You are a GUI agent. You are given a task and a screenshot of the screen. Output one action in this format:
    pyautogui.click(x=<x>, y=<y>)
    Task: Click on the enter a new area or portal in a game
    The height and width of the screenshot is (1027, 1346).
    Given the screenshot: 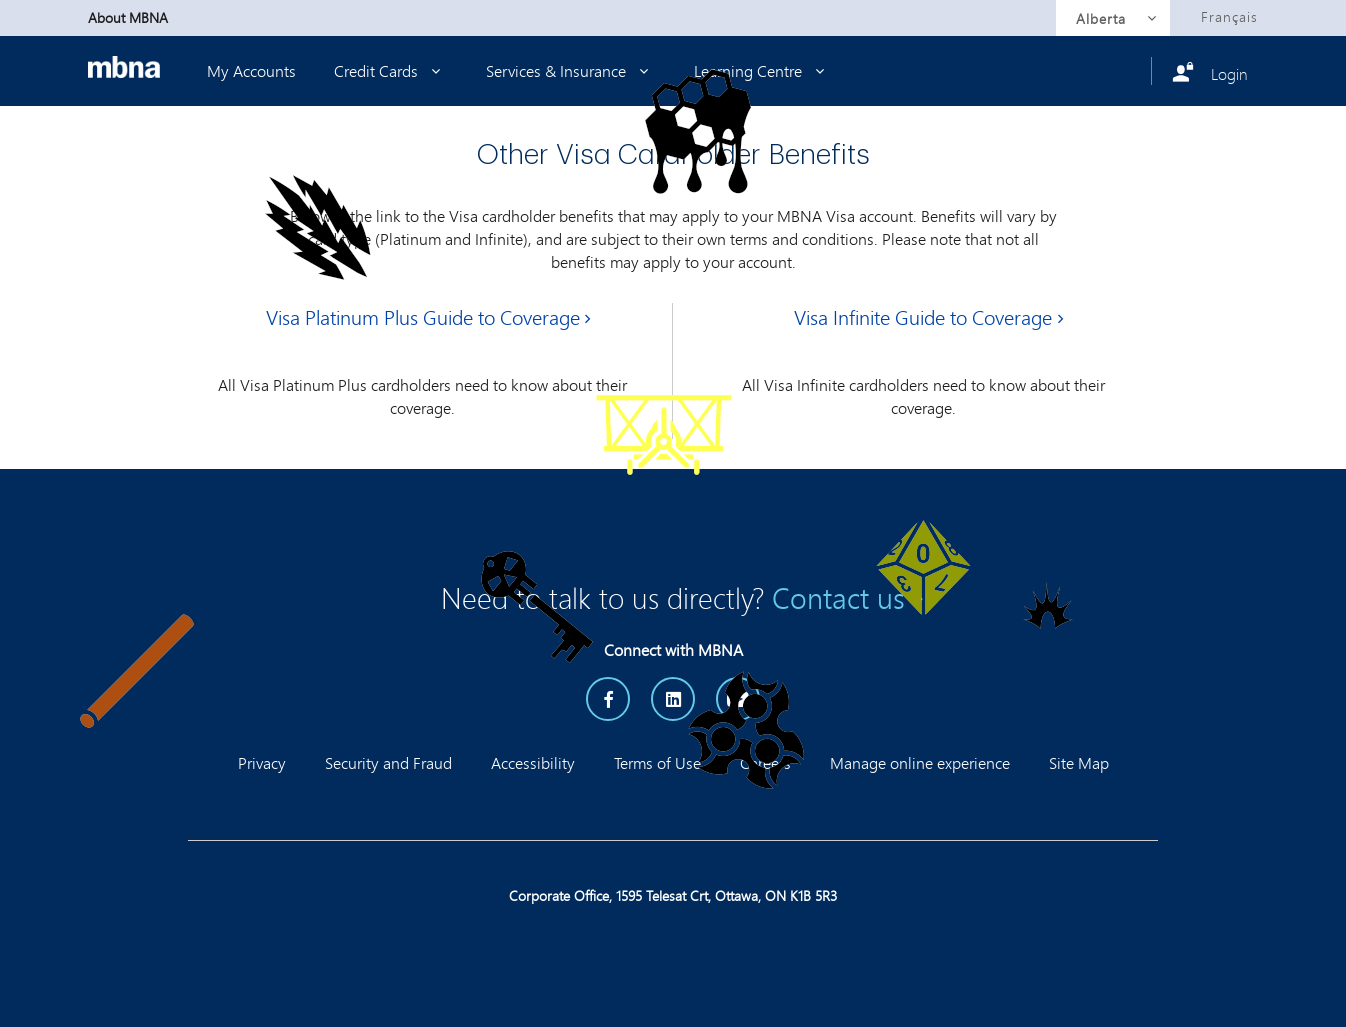 What is the action you would take?
    pyautogui.click(x=1048, y=606)
    